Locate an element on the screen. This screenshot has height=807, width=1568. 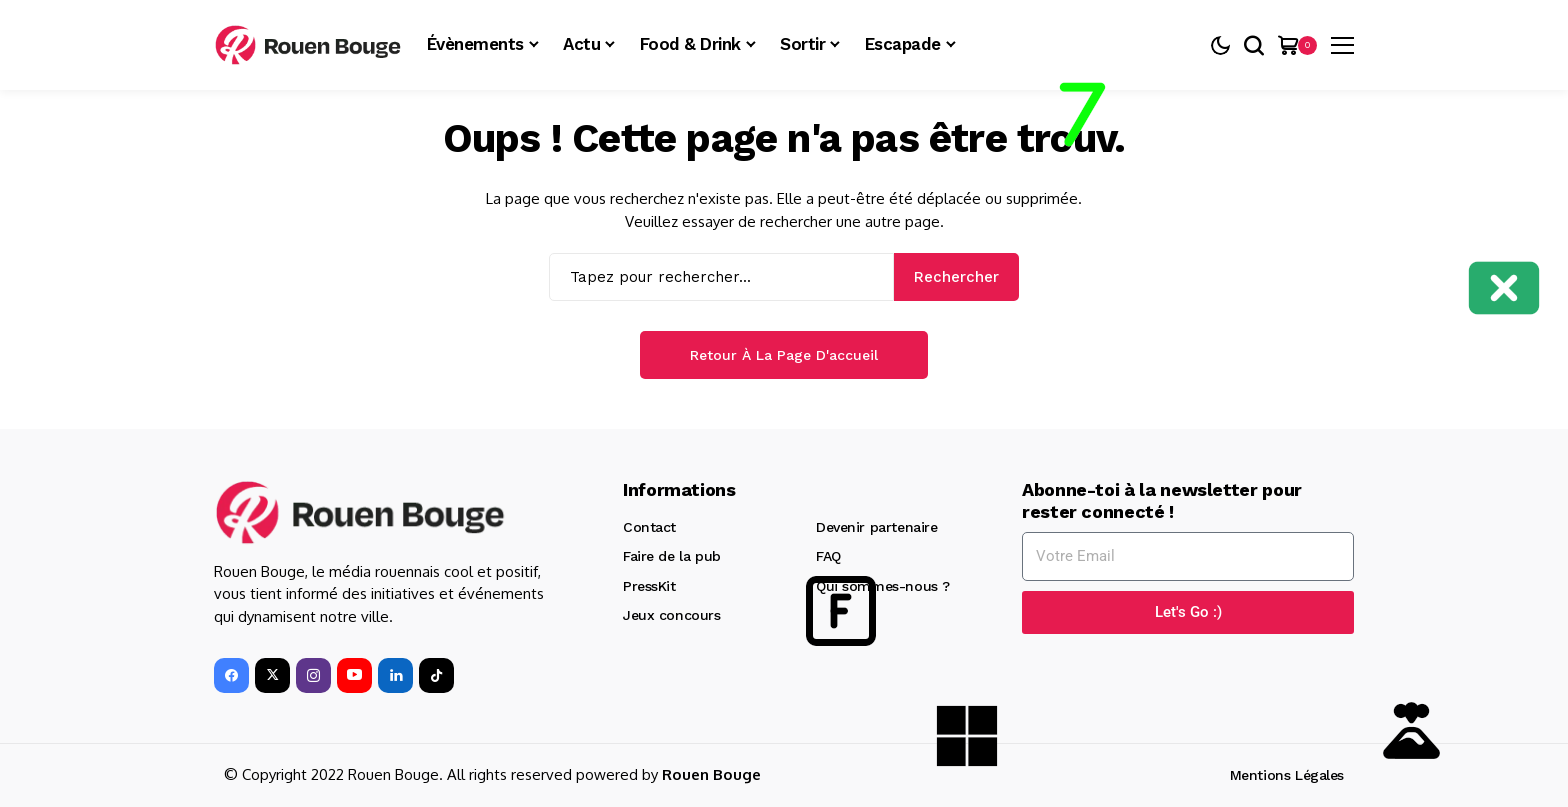
close or dismiss a modal window is located at coordinates (1504, 288).